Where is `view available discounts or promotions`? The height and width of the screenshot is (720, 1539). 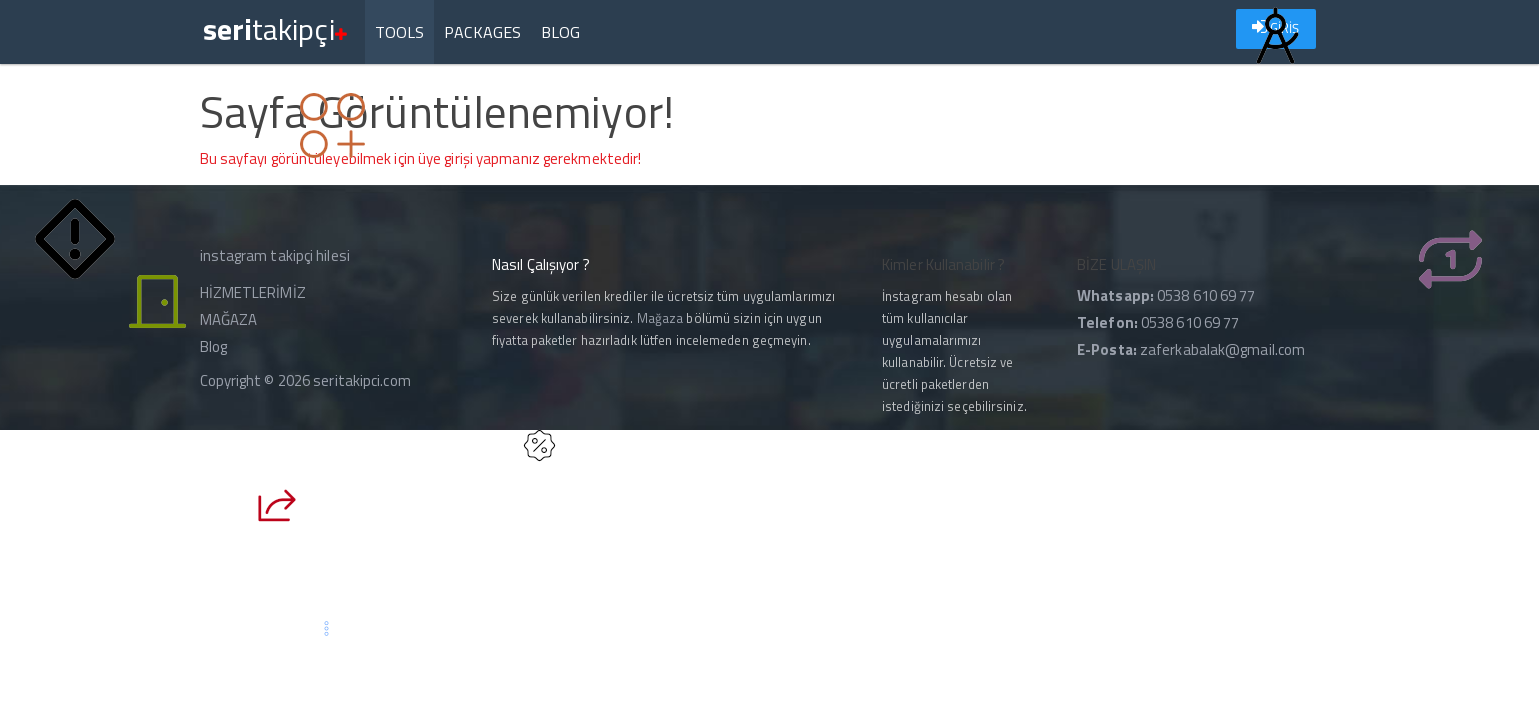
view available discounts or promotions is located at coordinates (539, 445).